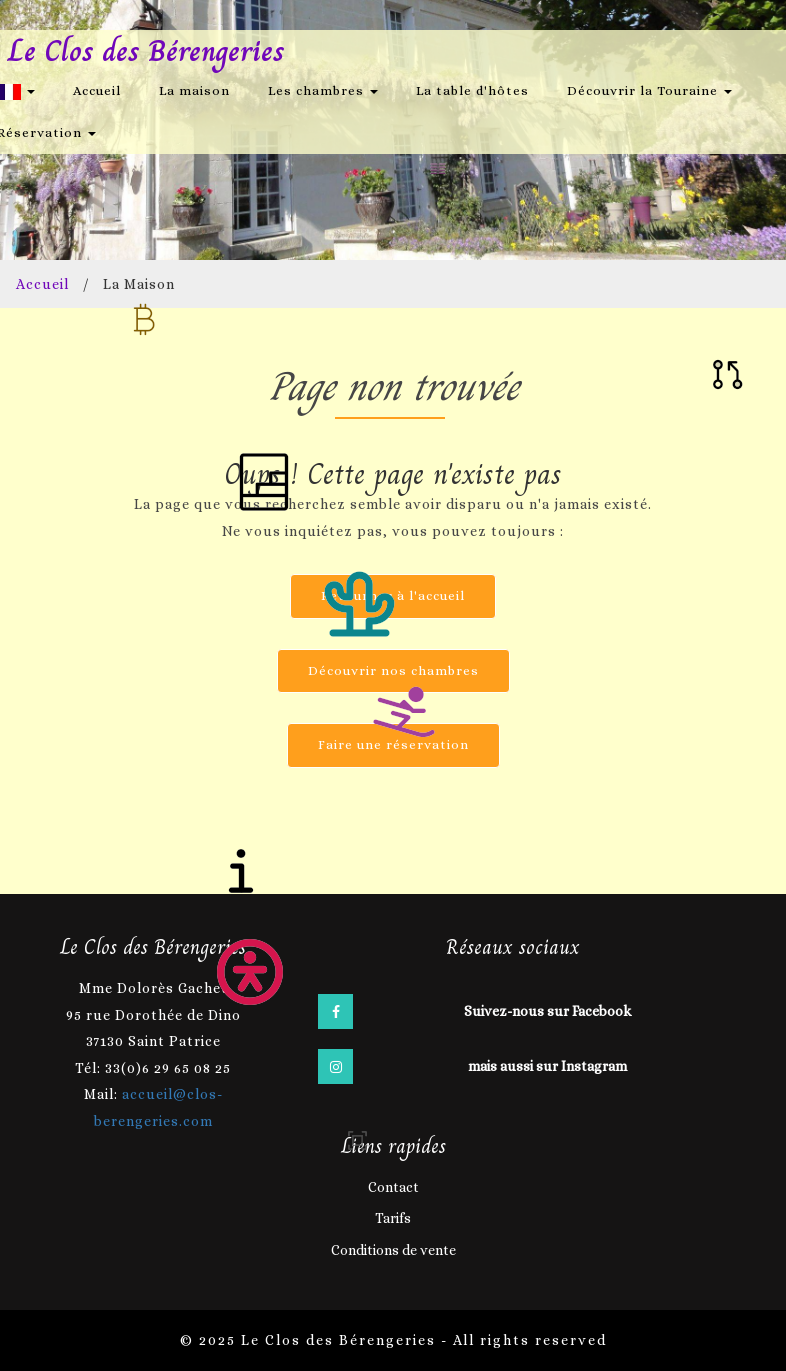  I want to click on indicates desert or arid climate theme, so click(359, 606).